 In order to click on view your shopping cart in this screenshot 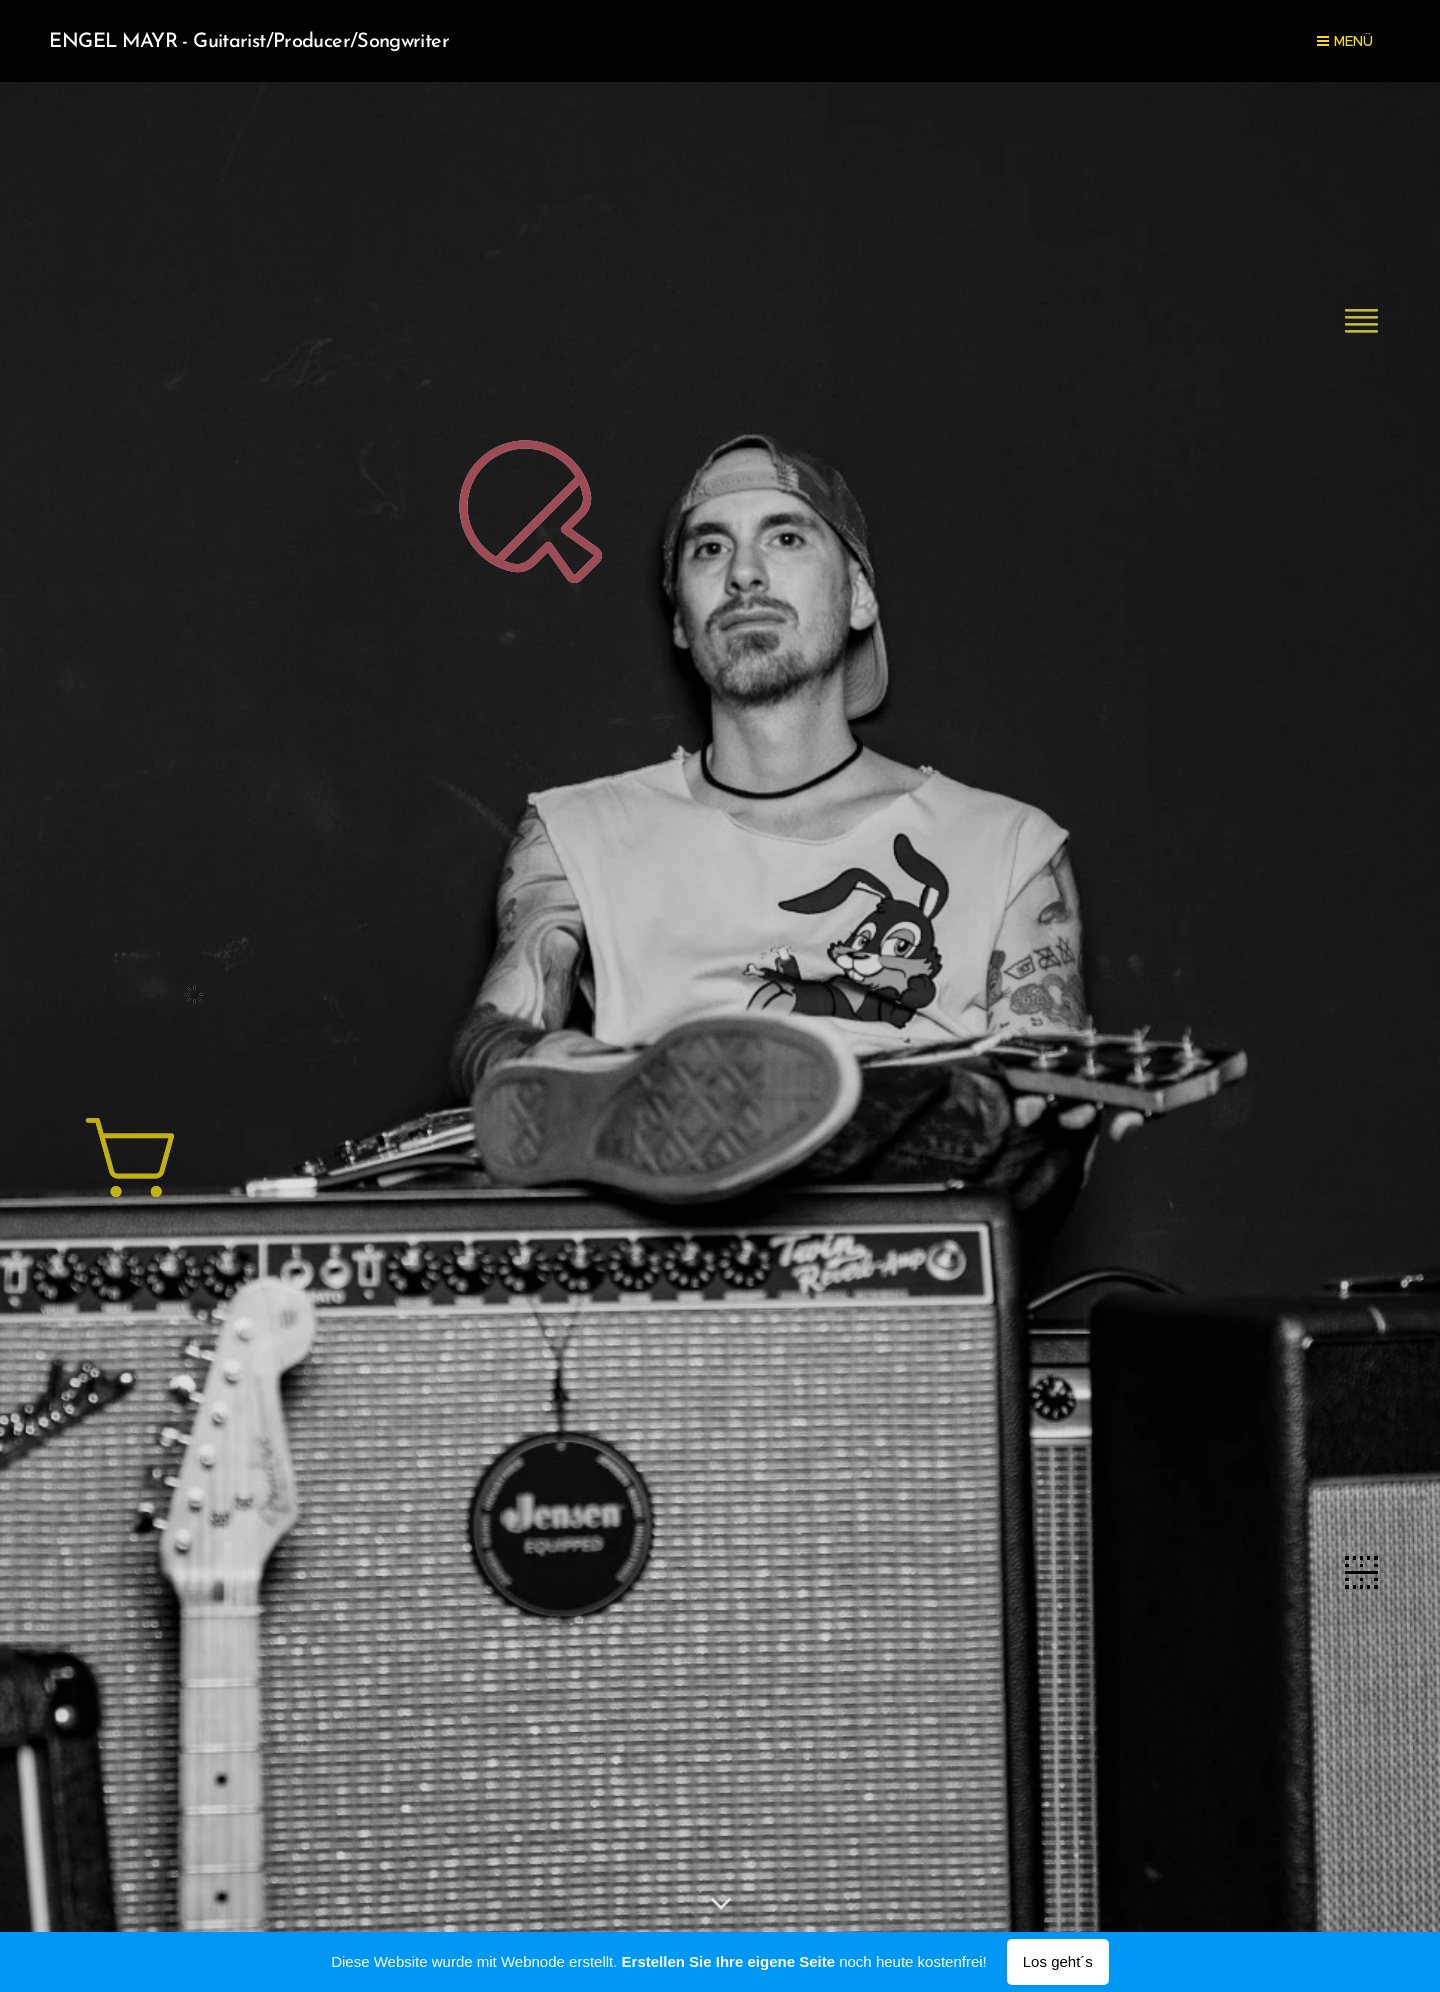, I will do `click(131, 1157)`.